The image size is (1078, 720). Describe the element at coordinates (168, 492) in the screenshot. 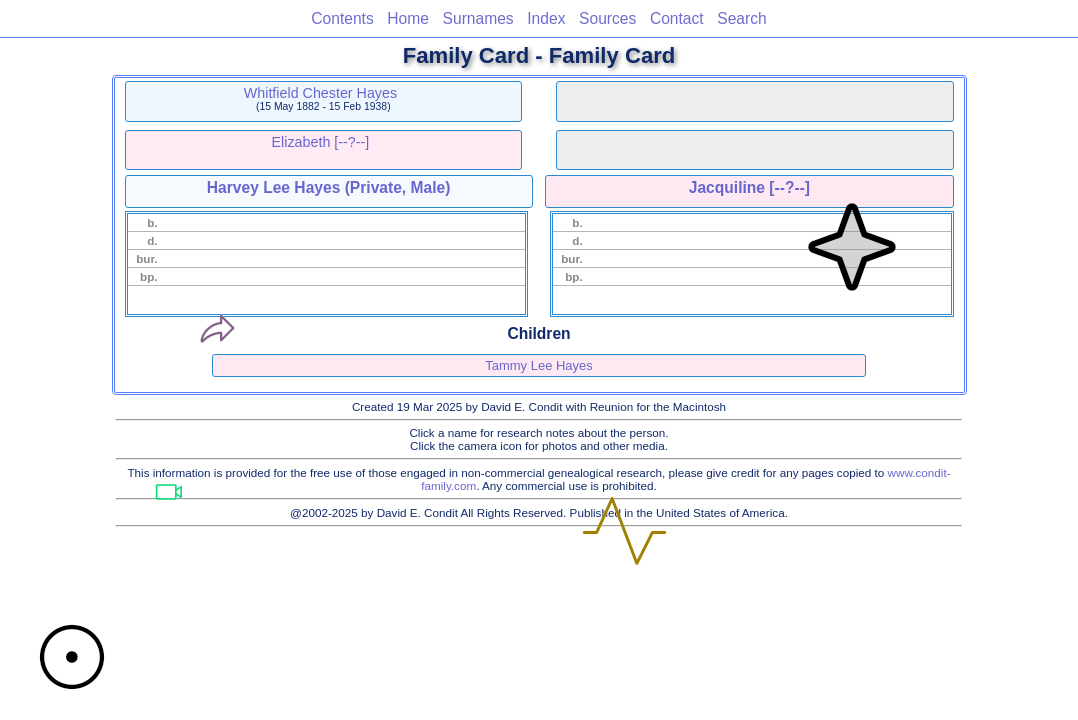

I see `start a video call` at that location.